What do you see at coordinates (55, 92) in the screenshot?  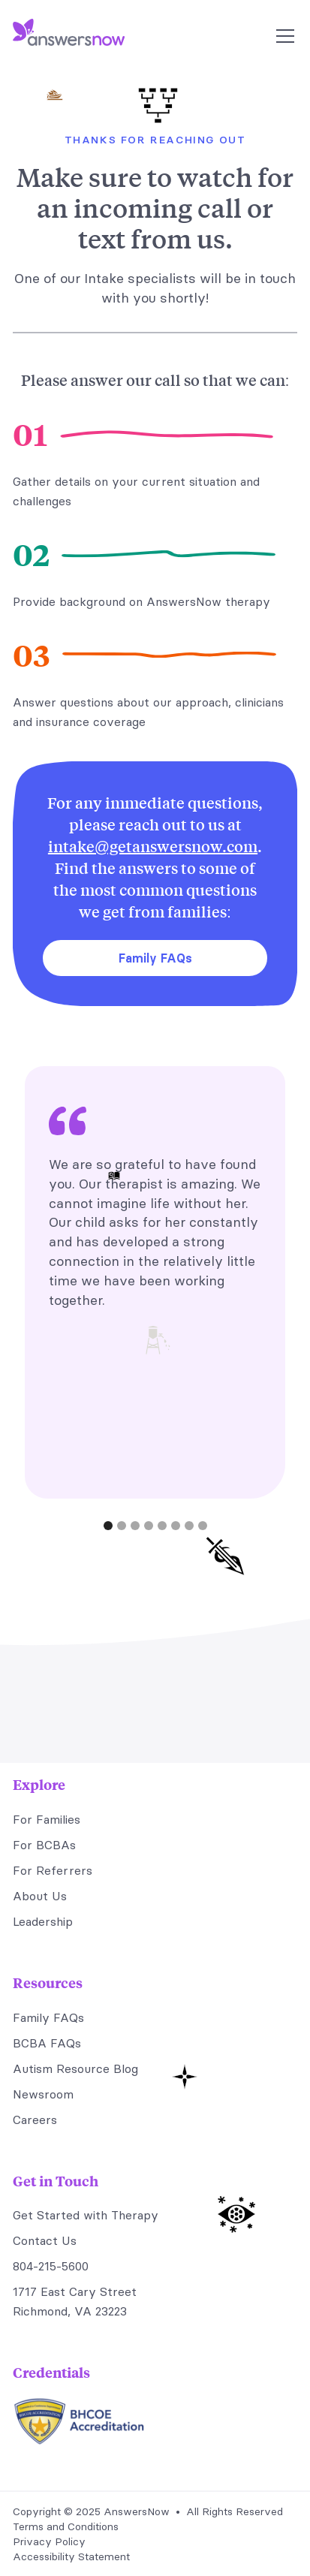 I see `select speedboat or watercraft vehicle` at bounding box center [55, 92].